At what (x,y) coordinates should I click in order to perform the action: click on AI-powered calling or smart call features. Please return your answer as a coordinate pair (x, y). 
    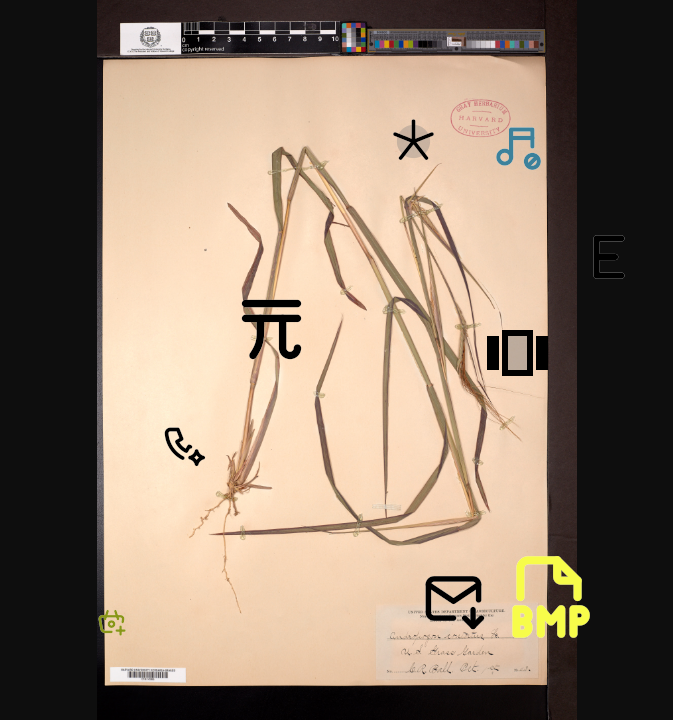
    Looking at the image, I should click on (183, 444).